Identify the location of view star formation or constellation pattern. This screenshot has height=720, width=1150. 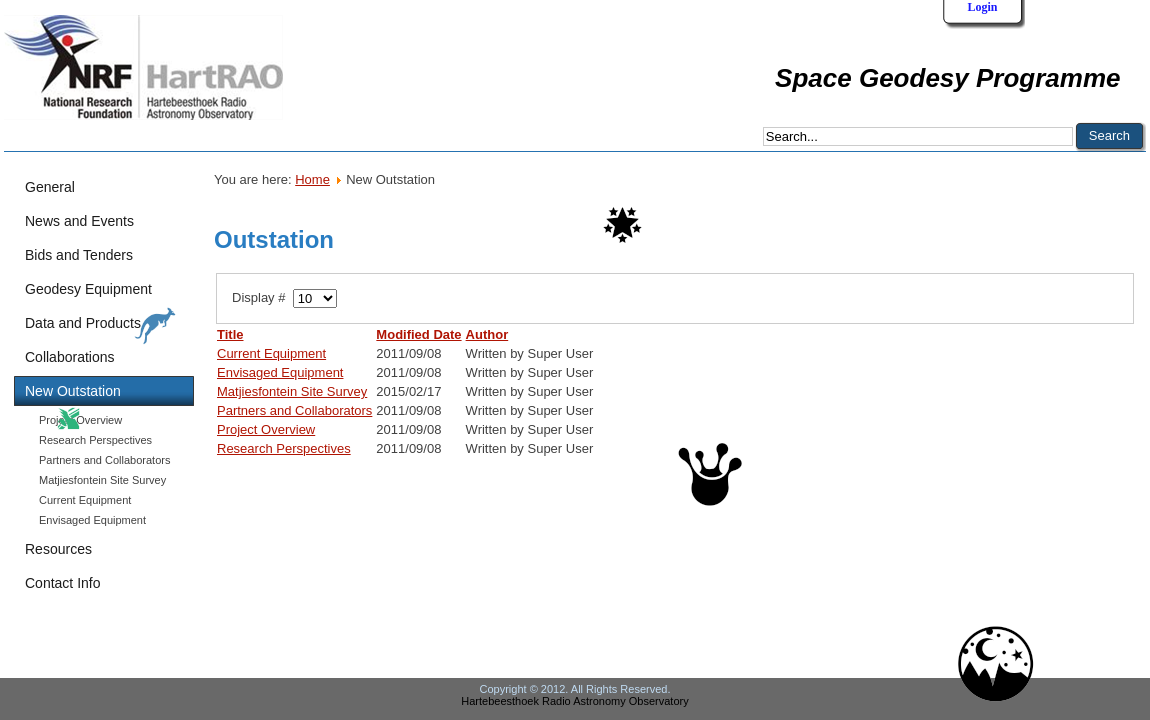
(622, 224).